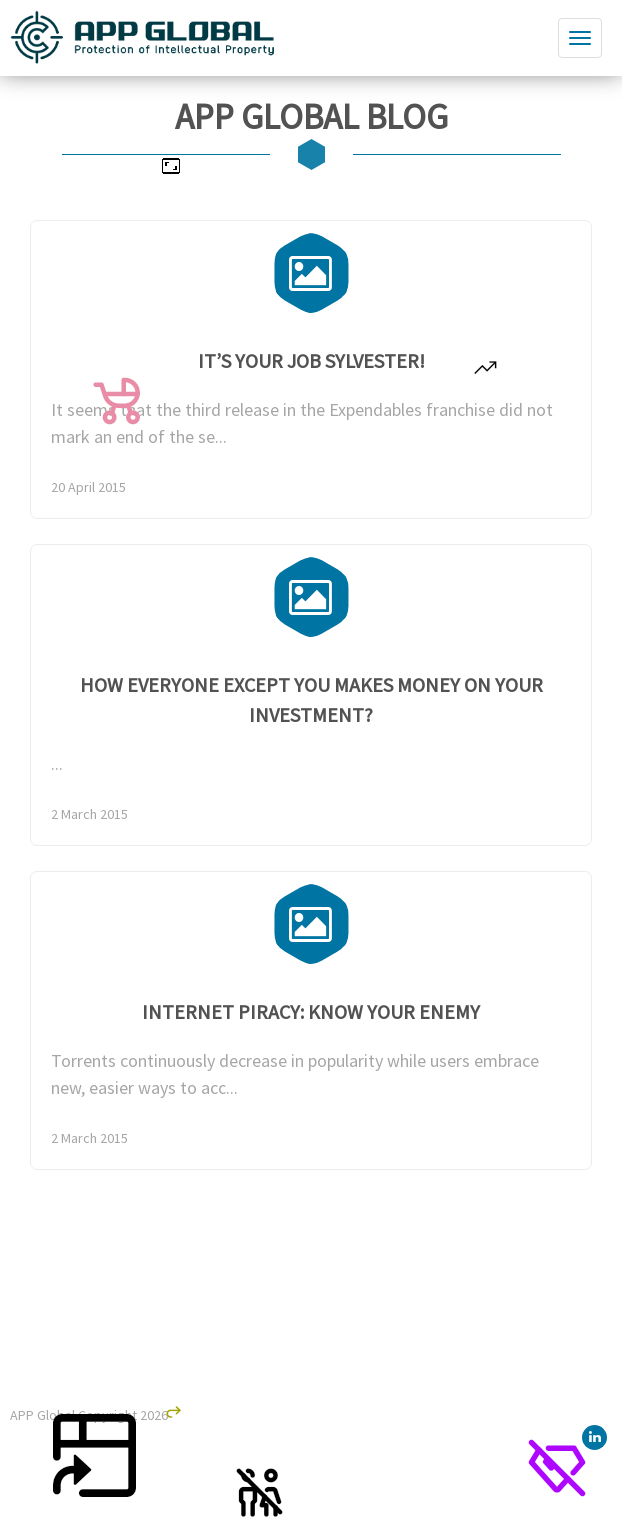 The image size is (622, 1520). Describe the element at coordinates (485, 367) in the screenshot. I see `view trending or popular content` at that location.